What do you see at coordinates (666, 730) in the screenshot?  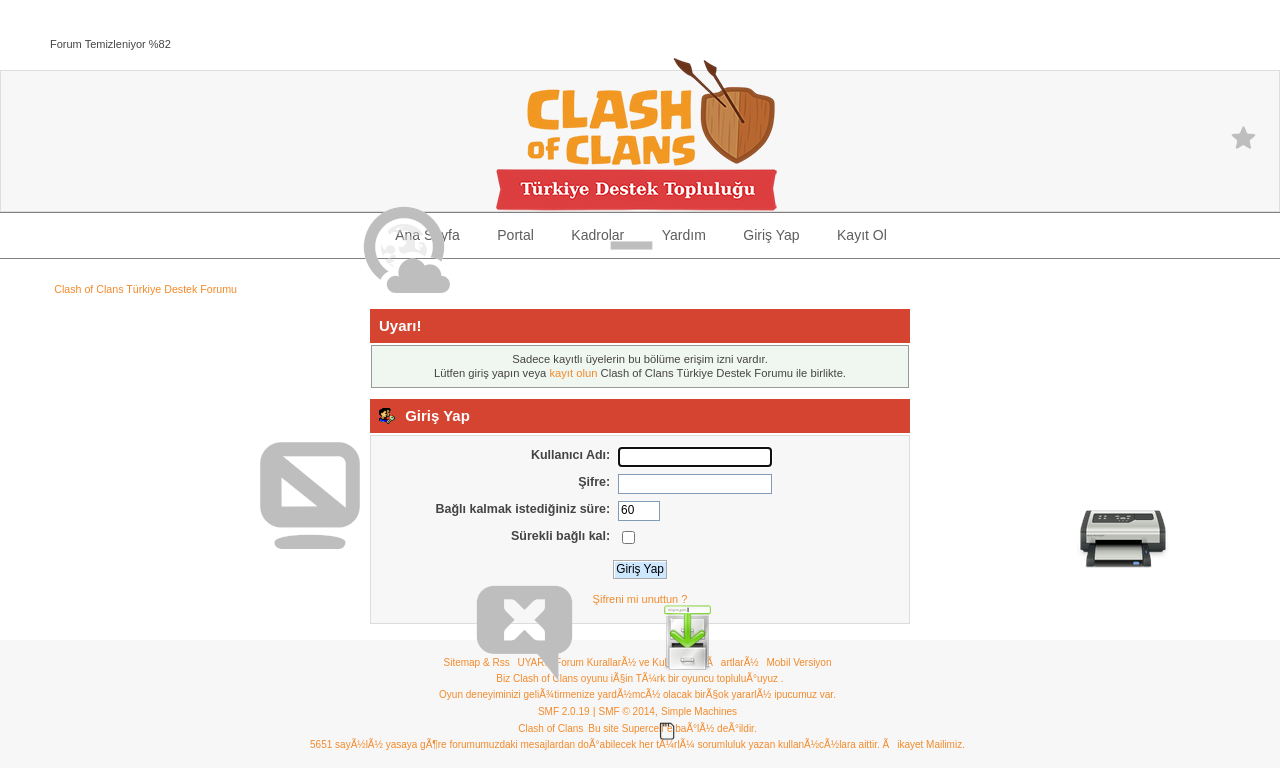 I see `access removable storage device` at bounding box center [666, 730].